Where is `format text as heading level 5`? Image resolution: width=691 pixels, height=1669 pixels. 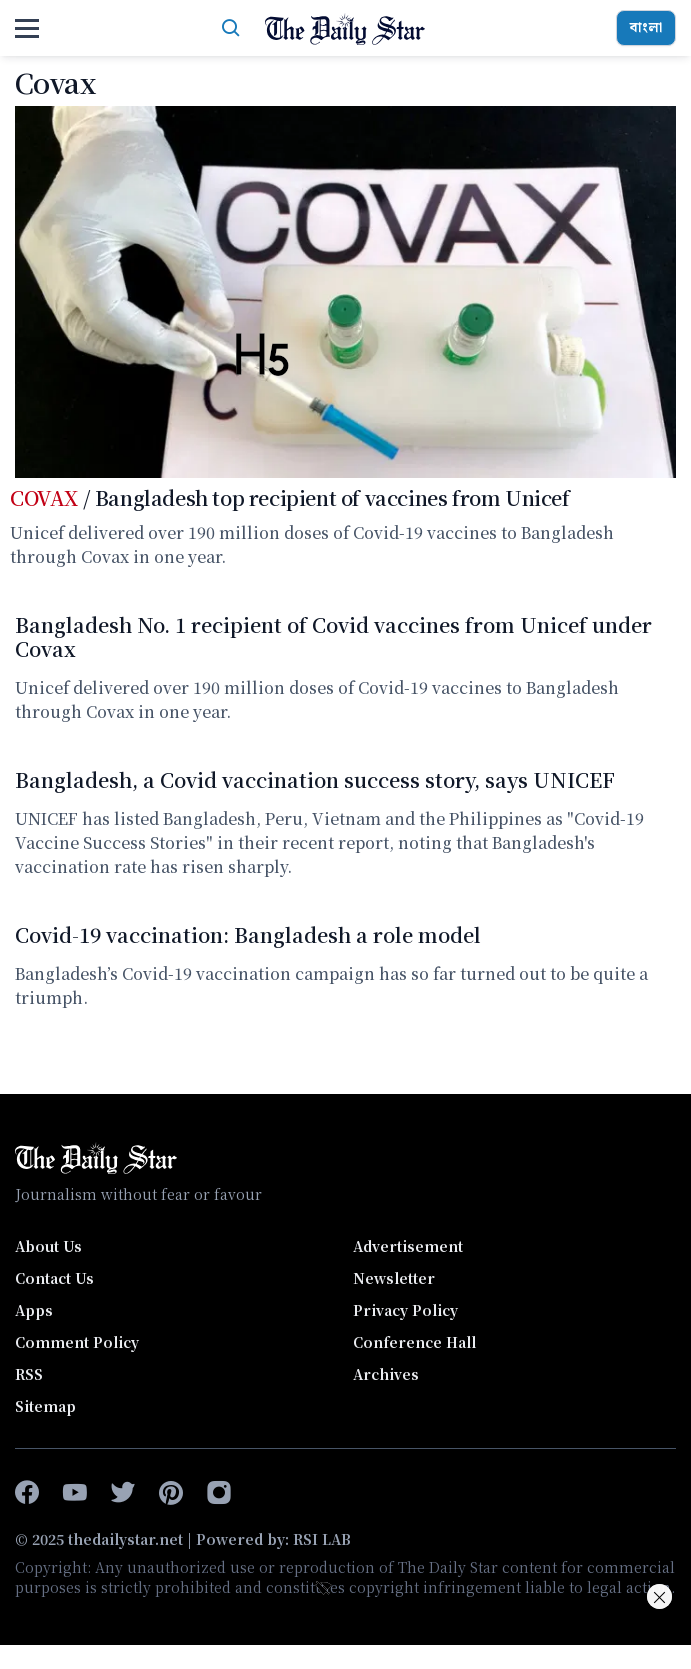
format text as heading level 5 is located at coordinates (262, 354).